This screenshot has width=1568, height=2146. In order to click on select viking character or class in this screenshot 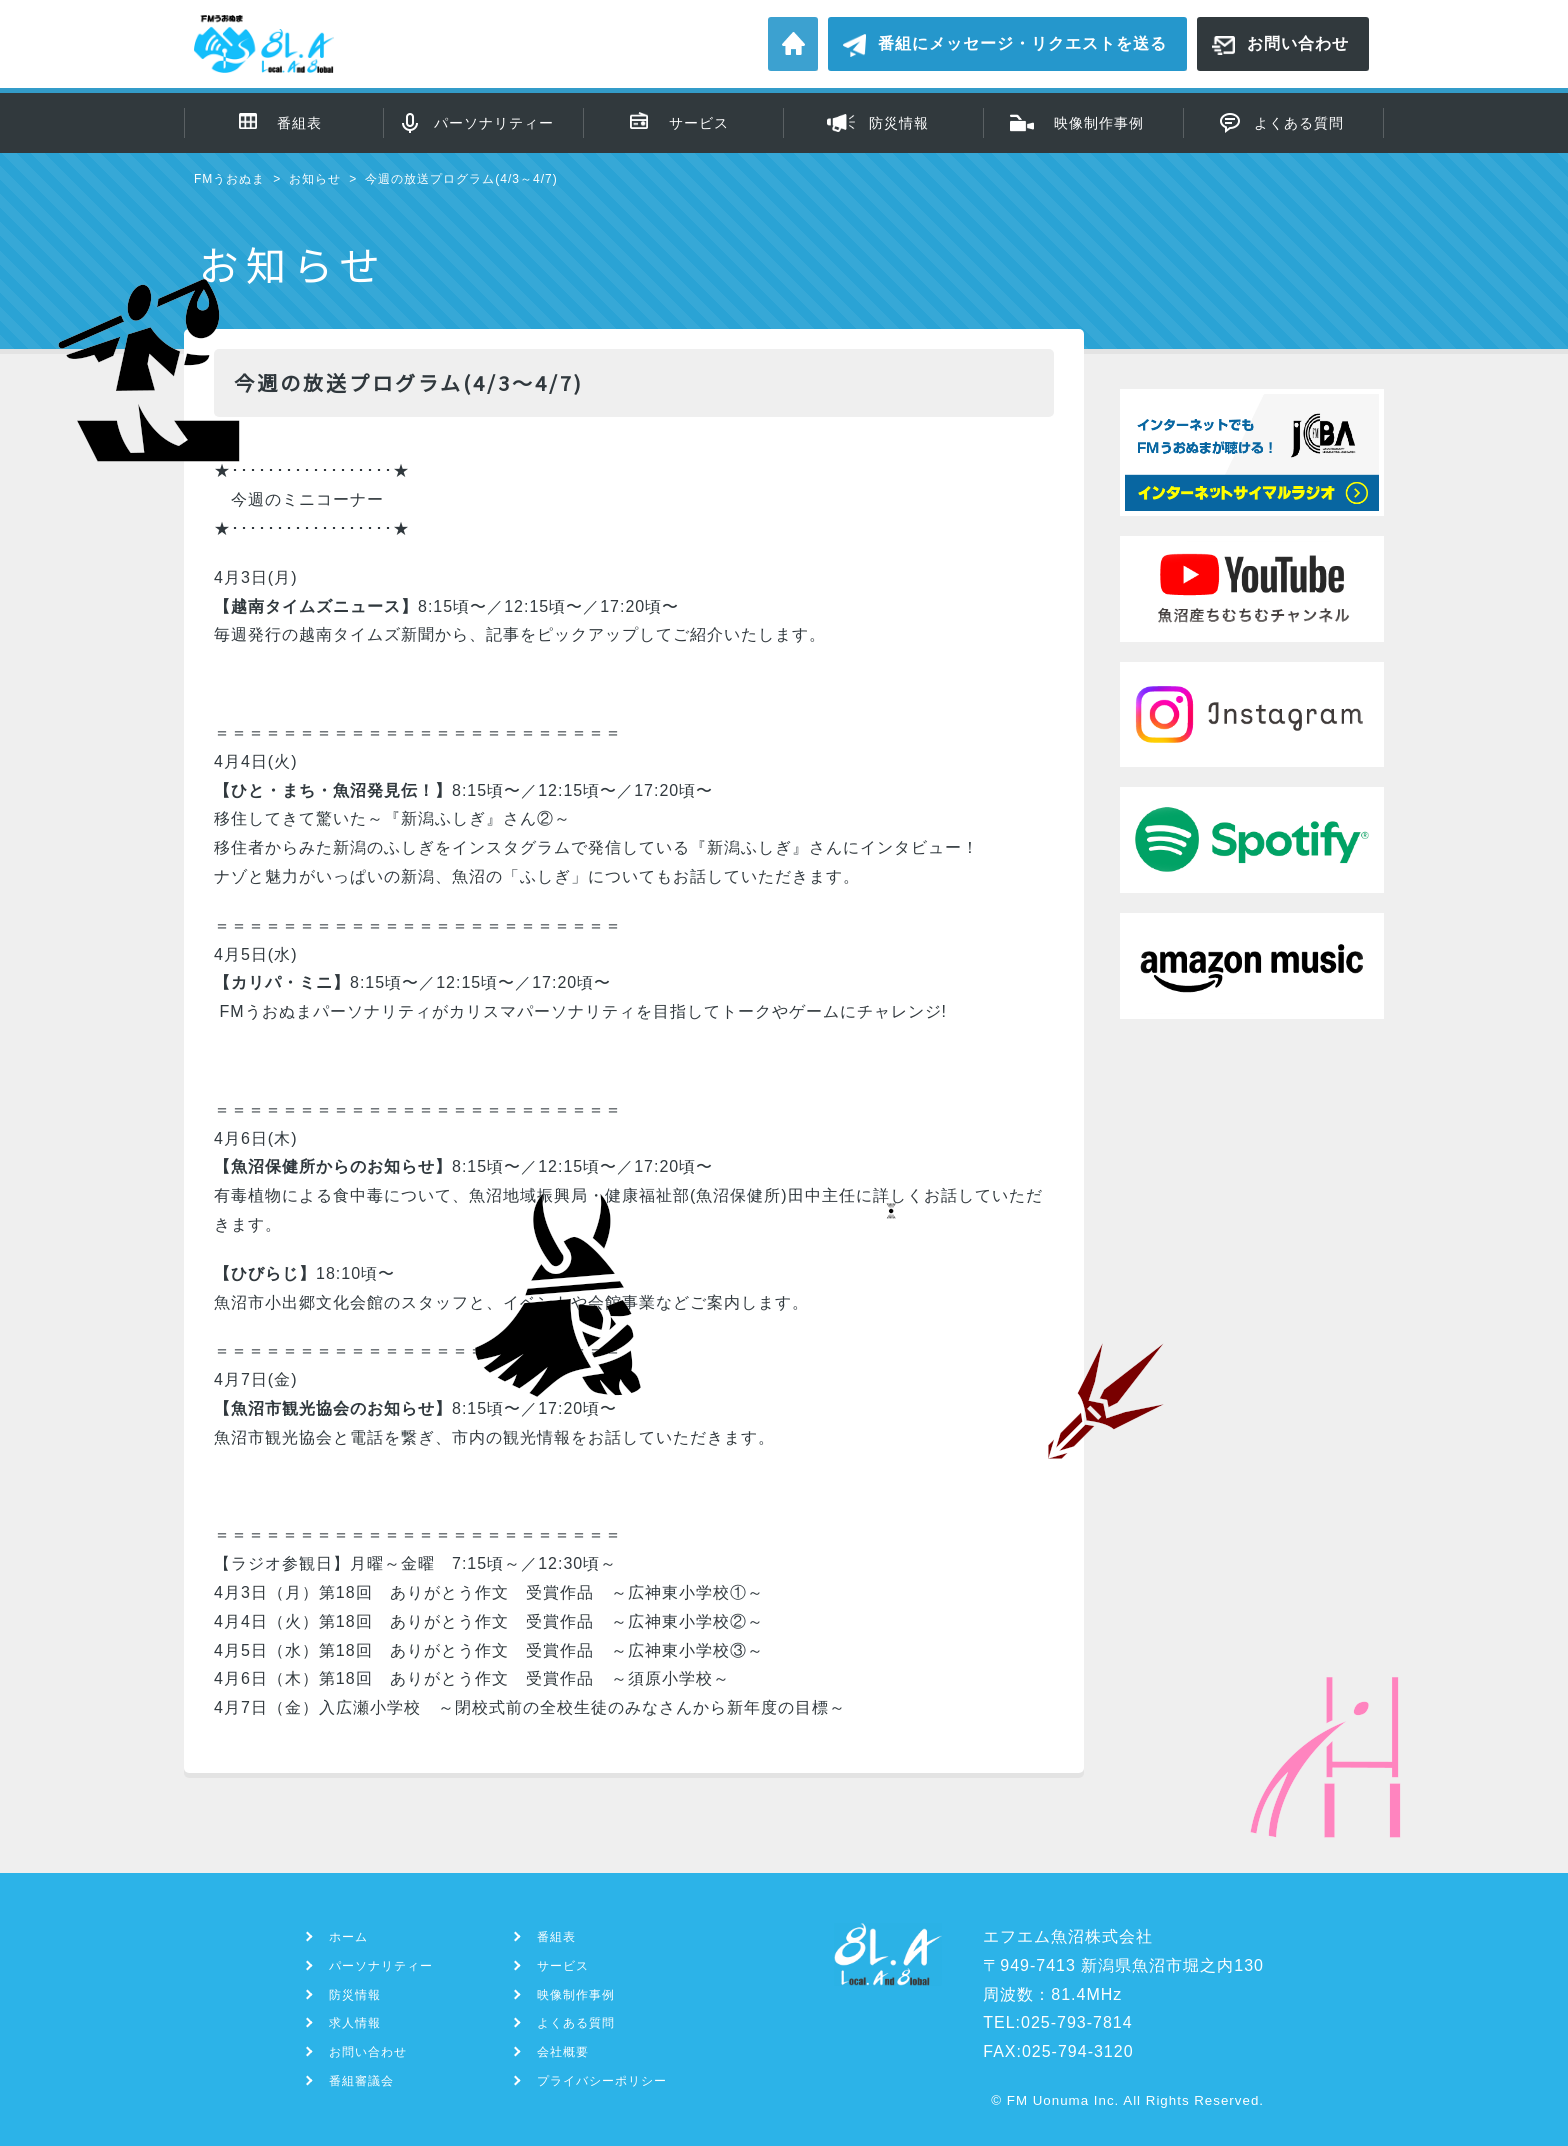, I will do `click(558, 1295)`.